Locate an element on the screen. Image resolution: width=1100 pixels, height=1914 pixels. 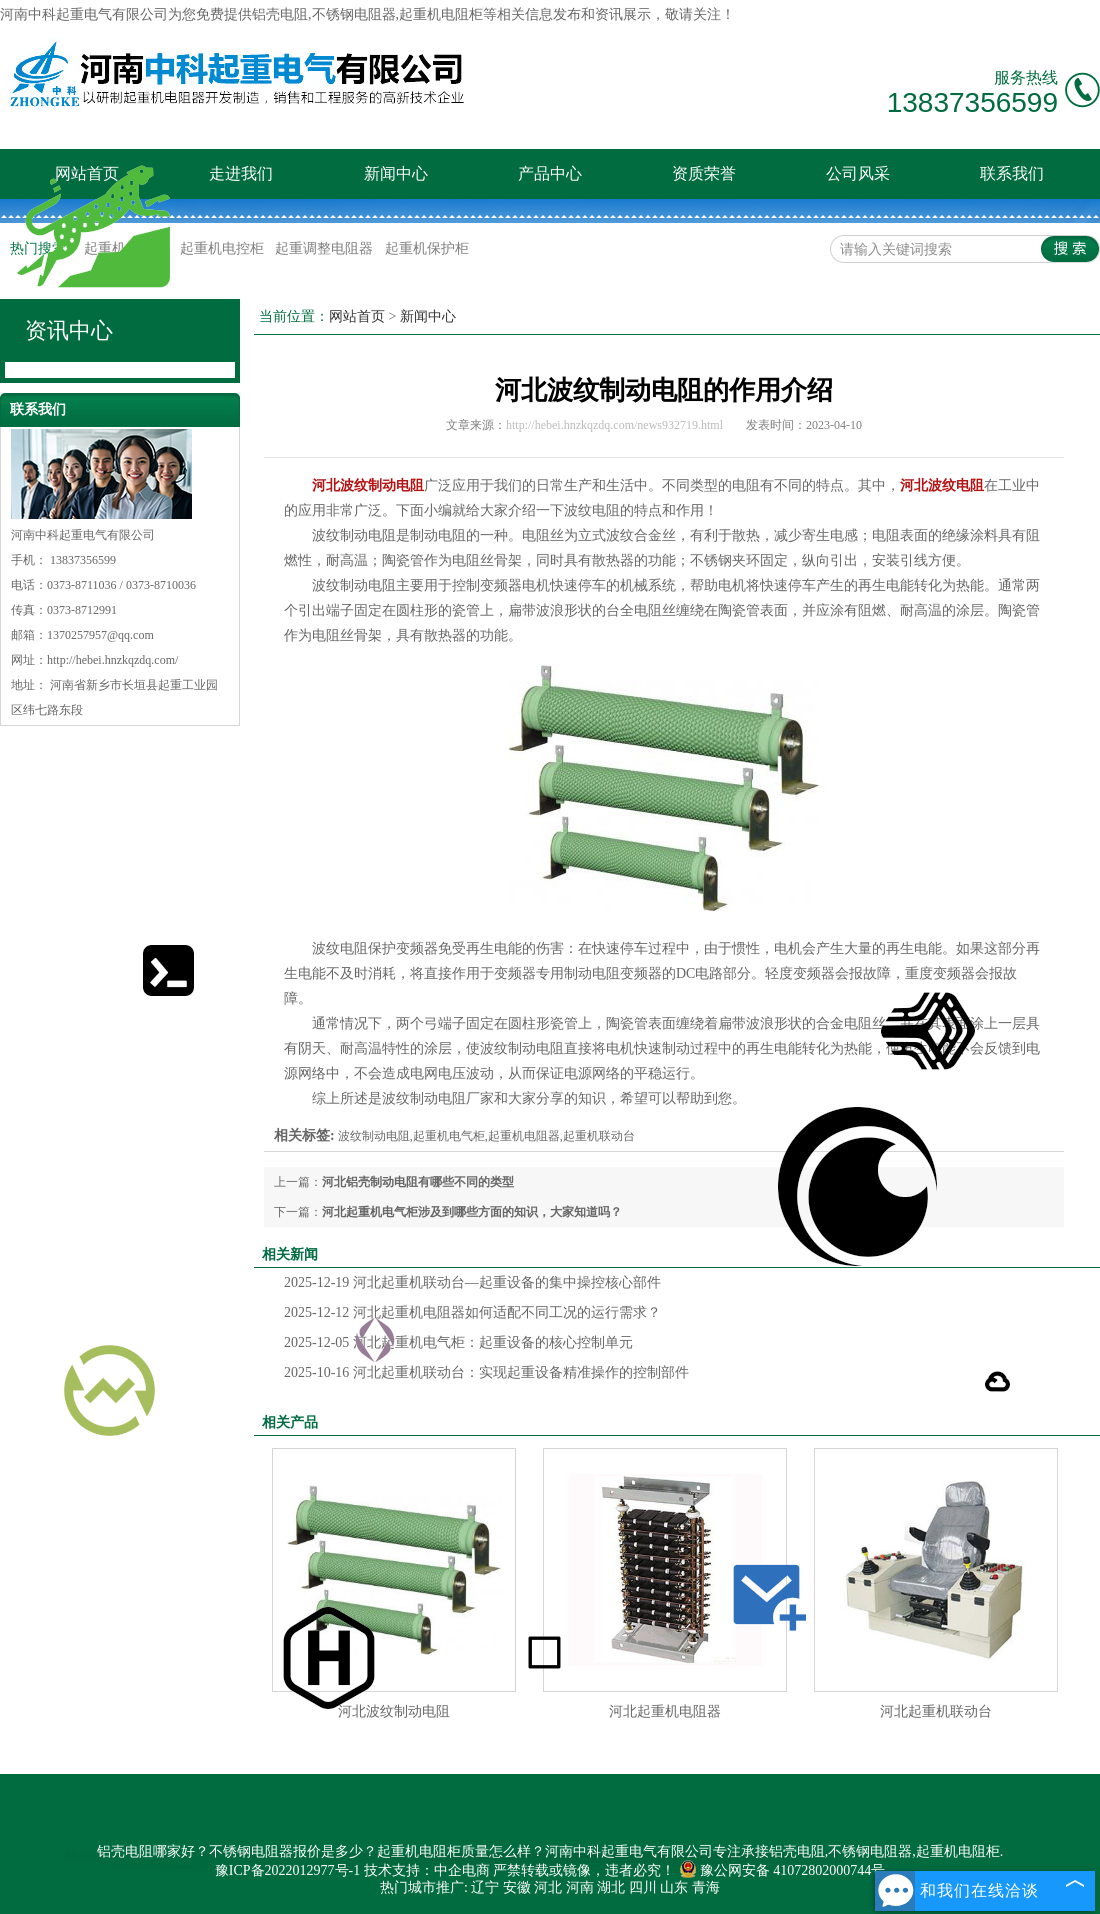
access Google Cloud services is located at coordinates (997, 1381).